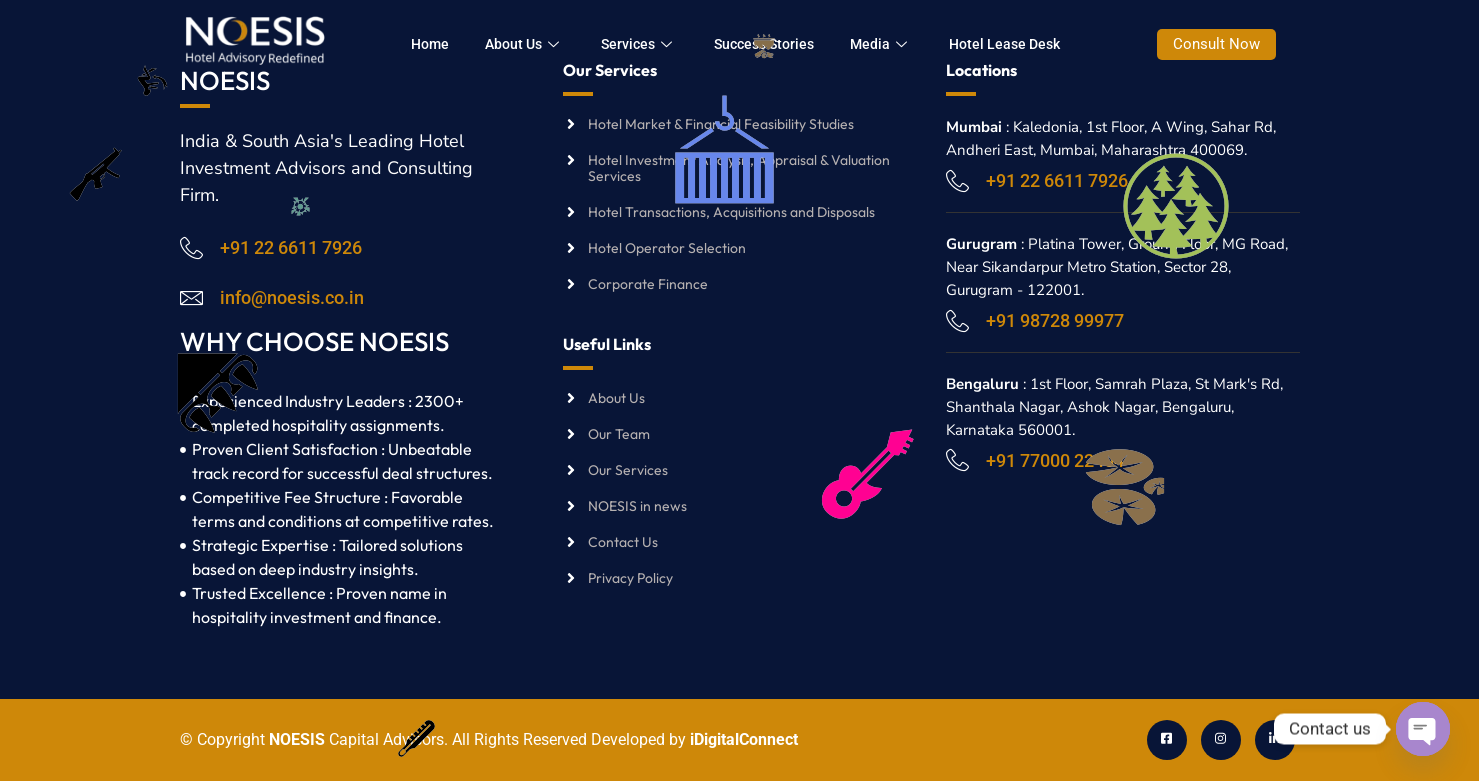  What do you see at coordinates (416, 738) in the screenshot?
I see `check body temperature or health status` at bounding box center [416, 738].